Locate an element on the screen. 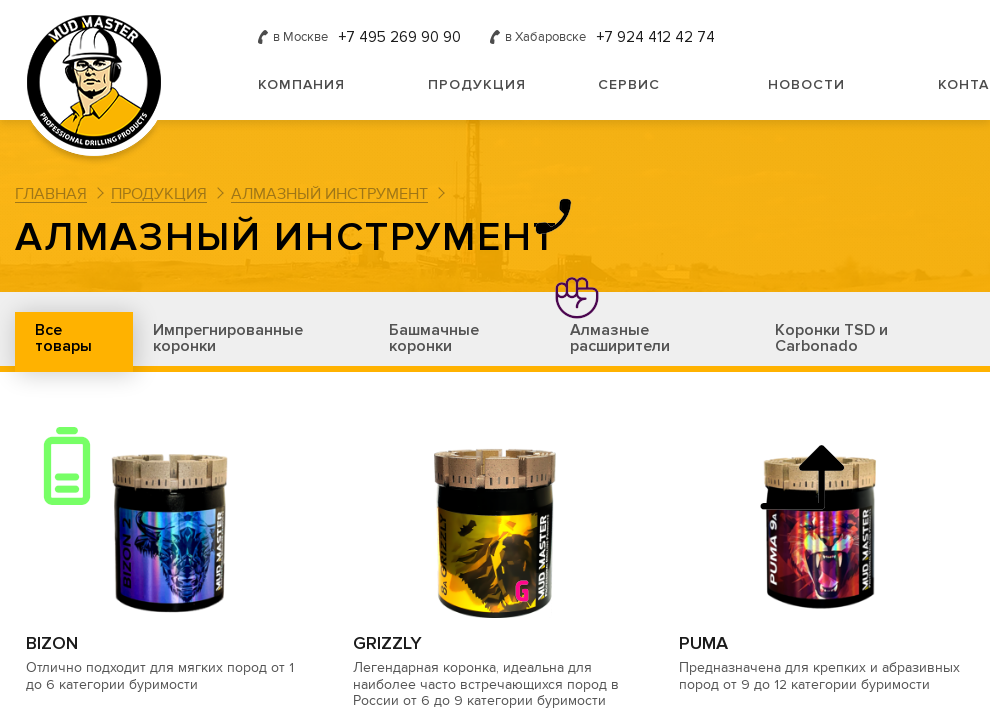  redirect or forward content upward is located at coordinates (805, 480).